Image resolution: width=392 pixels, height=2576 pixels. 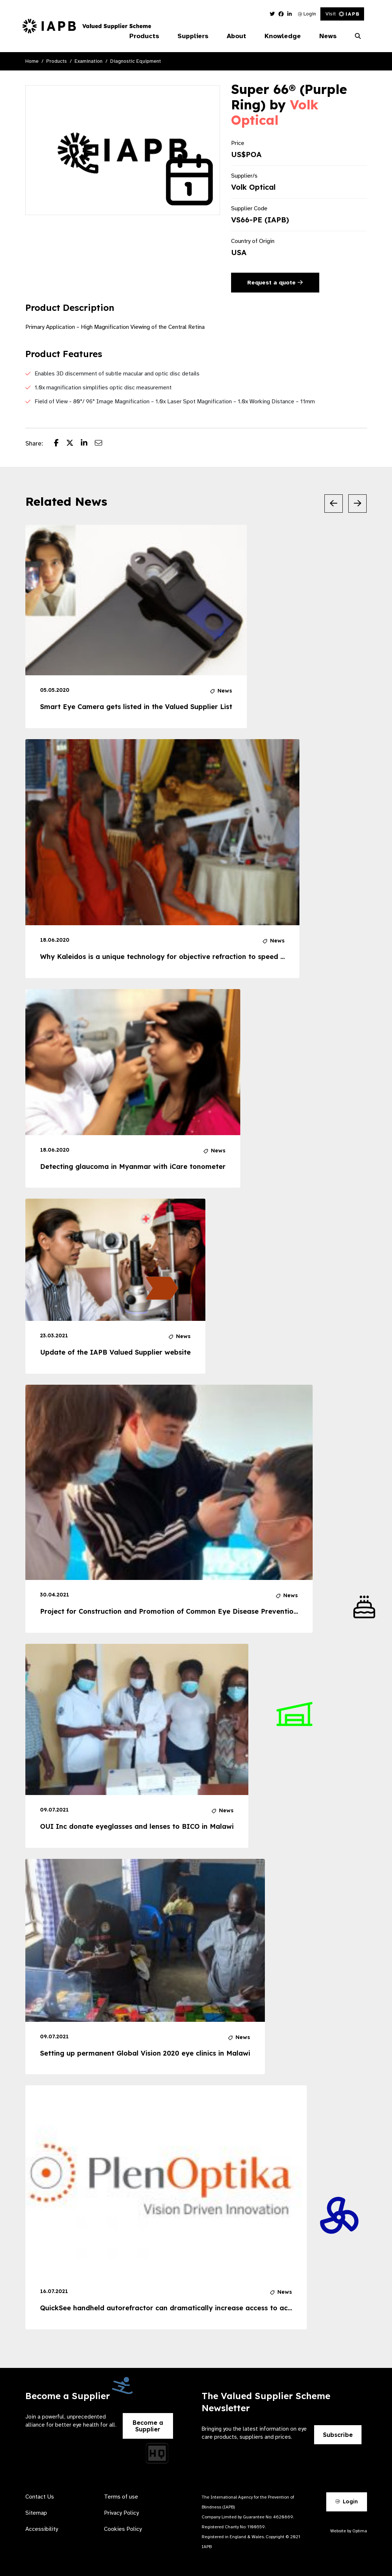 I want to click on control fan or ventilation settings, so click(x=339, y=2217).